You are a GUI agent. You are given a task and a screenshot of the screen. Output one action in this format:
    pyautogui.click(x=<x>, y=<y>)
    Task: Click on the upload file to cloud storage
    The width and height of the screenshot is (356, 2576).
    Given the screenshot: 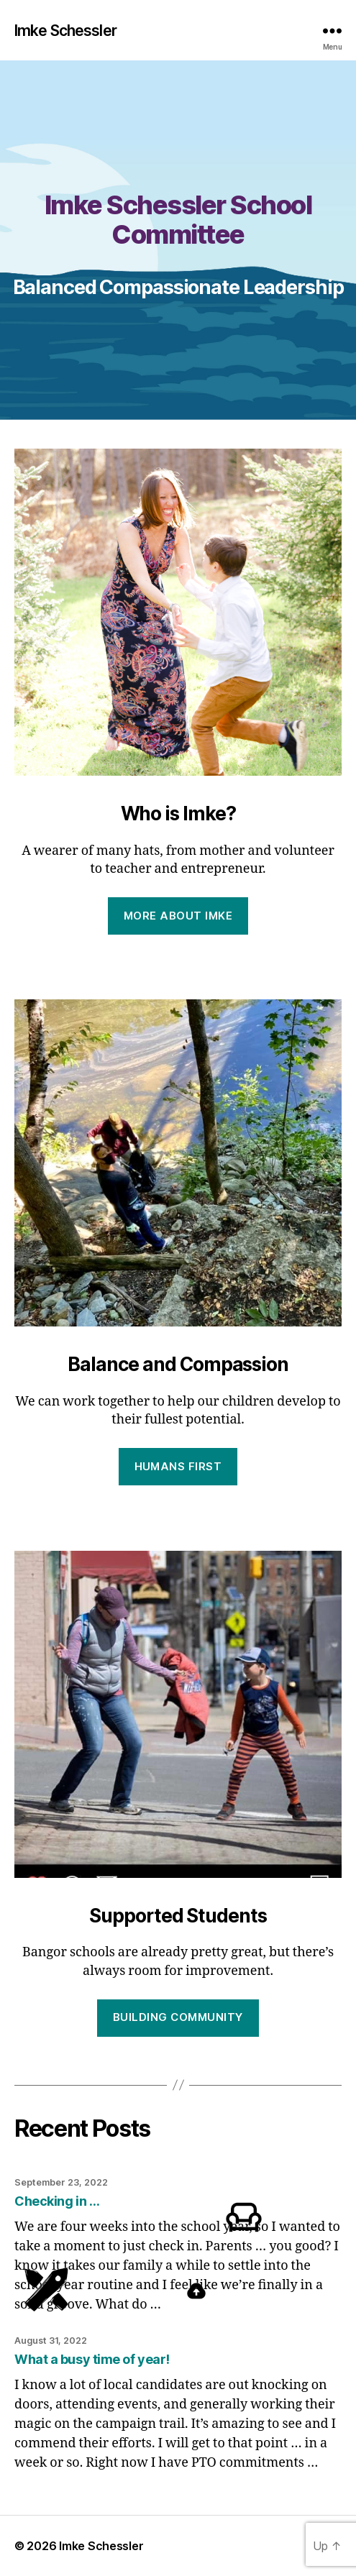 What is the action you would take?
    pyautogui.click(x=196, y=2291)
    